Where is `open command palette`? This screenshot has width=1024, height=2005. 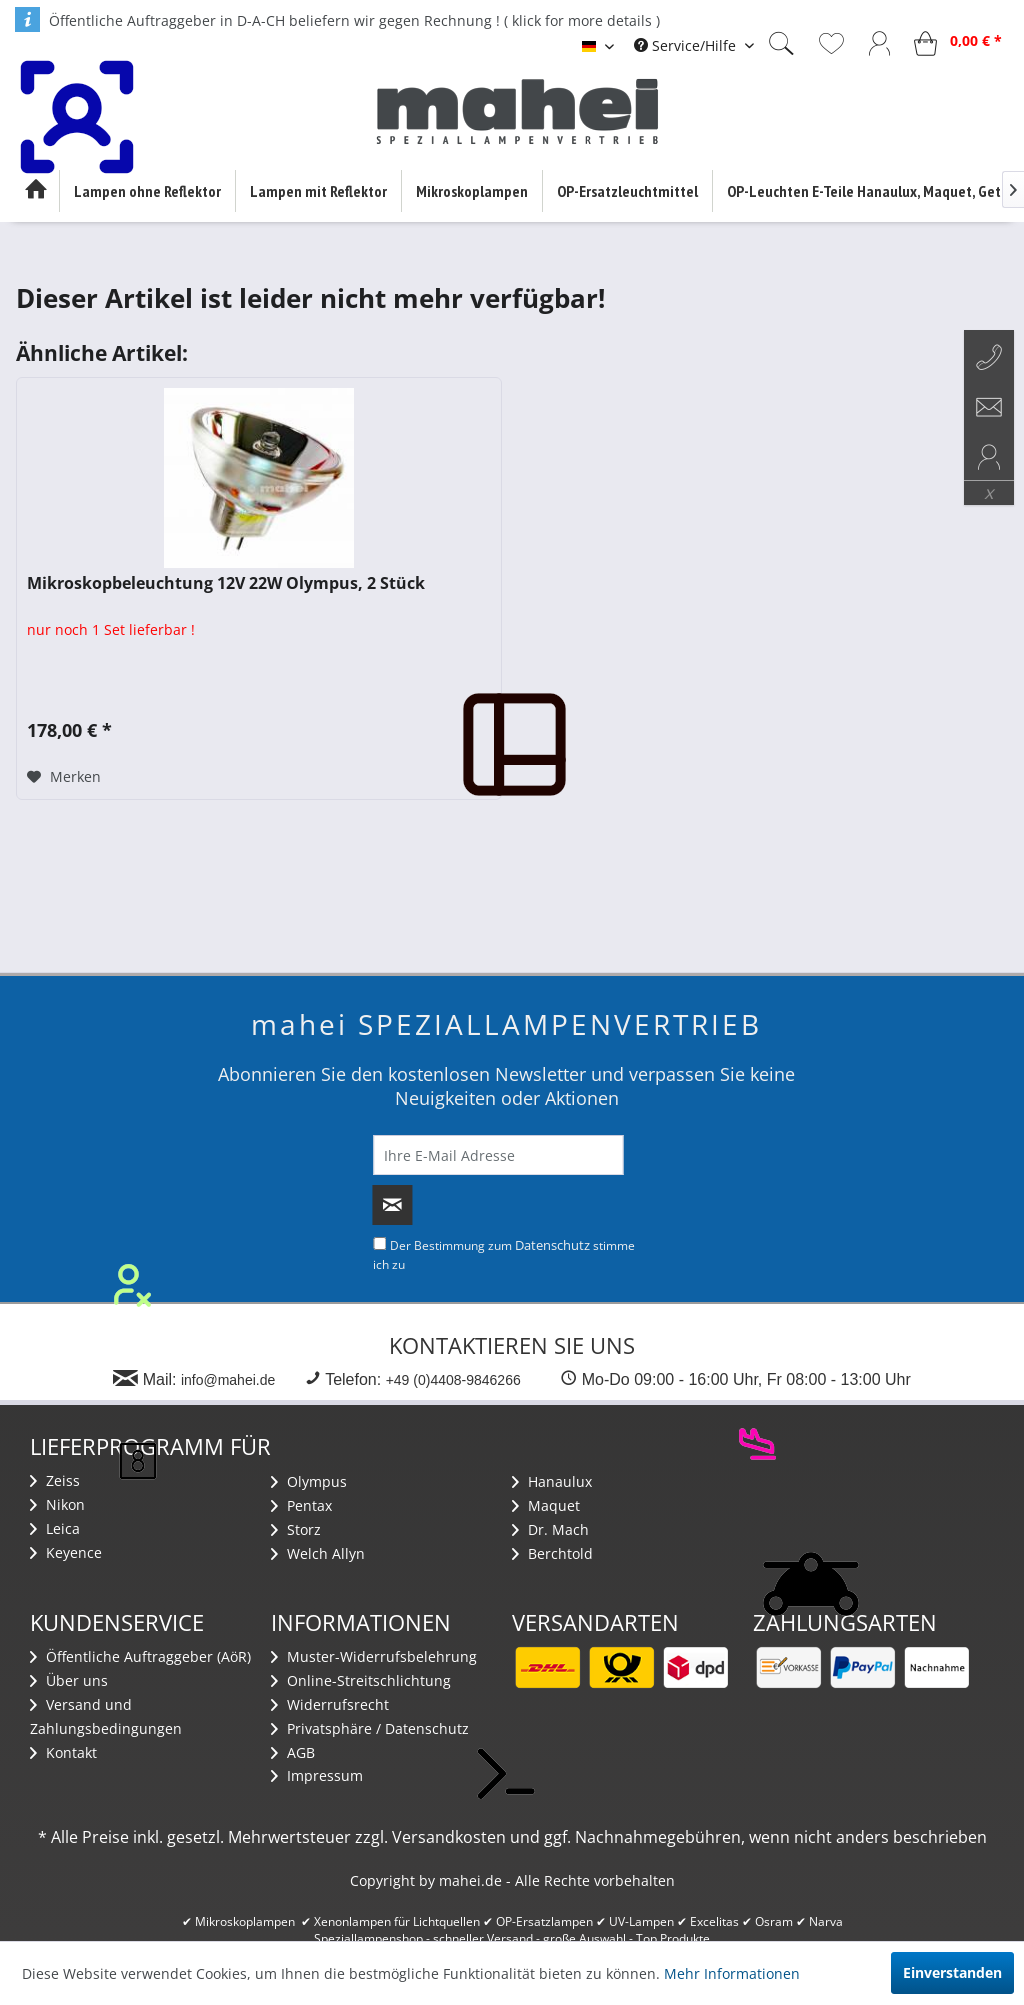 open command palette is located at coordinates (505, 1773).